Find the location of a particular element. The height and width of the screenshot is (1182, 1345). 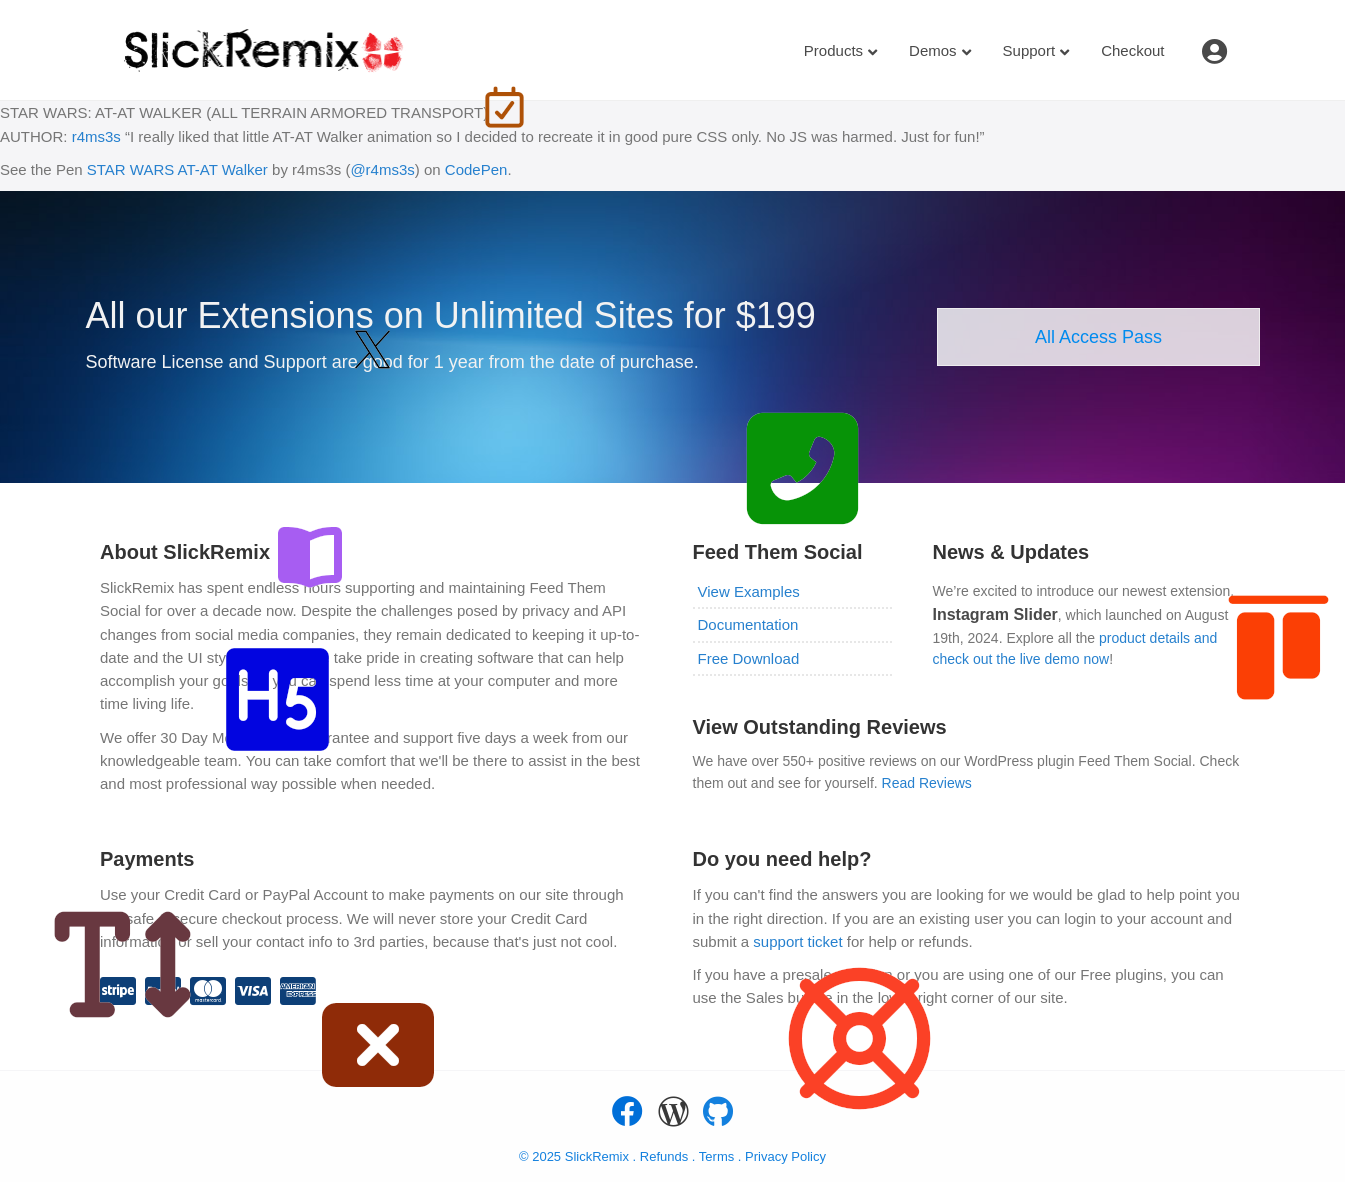

format text as heading level 5 is located at coordinates (277, 699).